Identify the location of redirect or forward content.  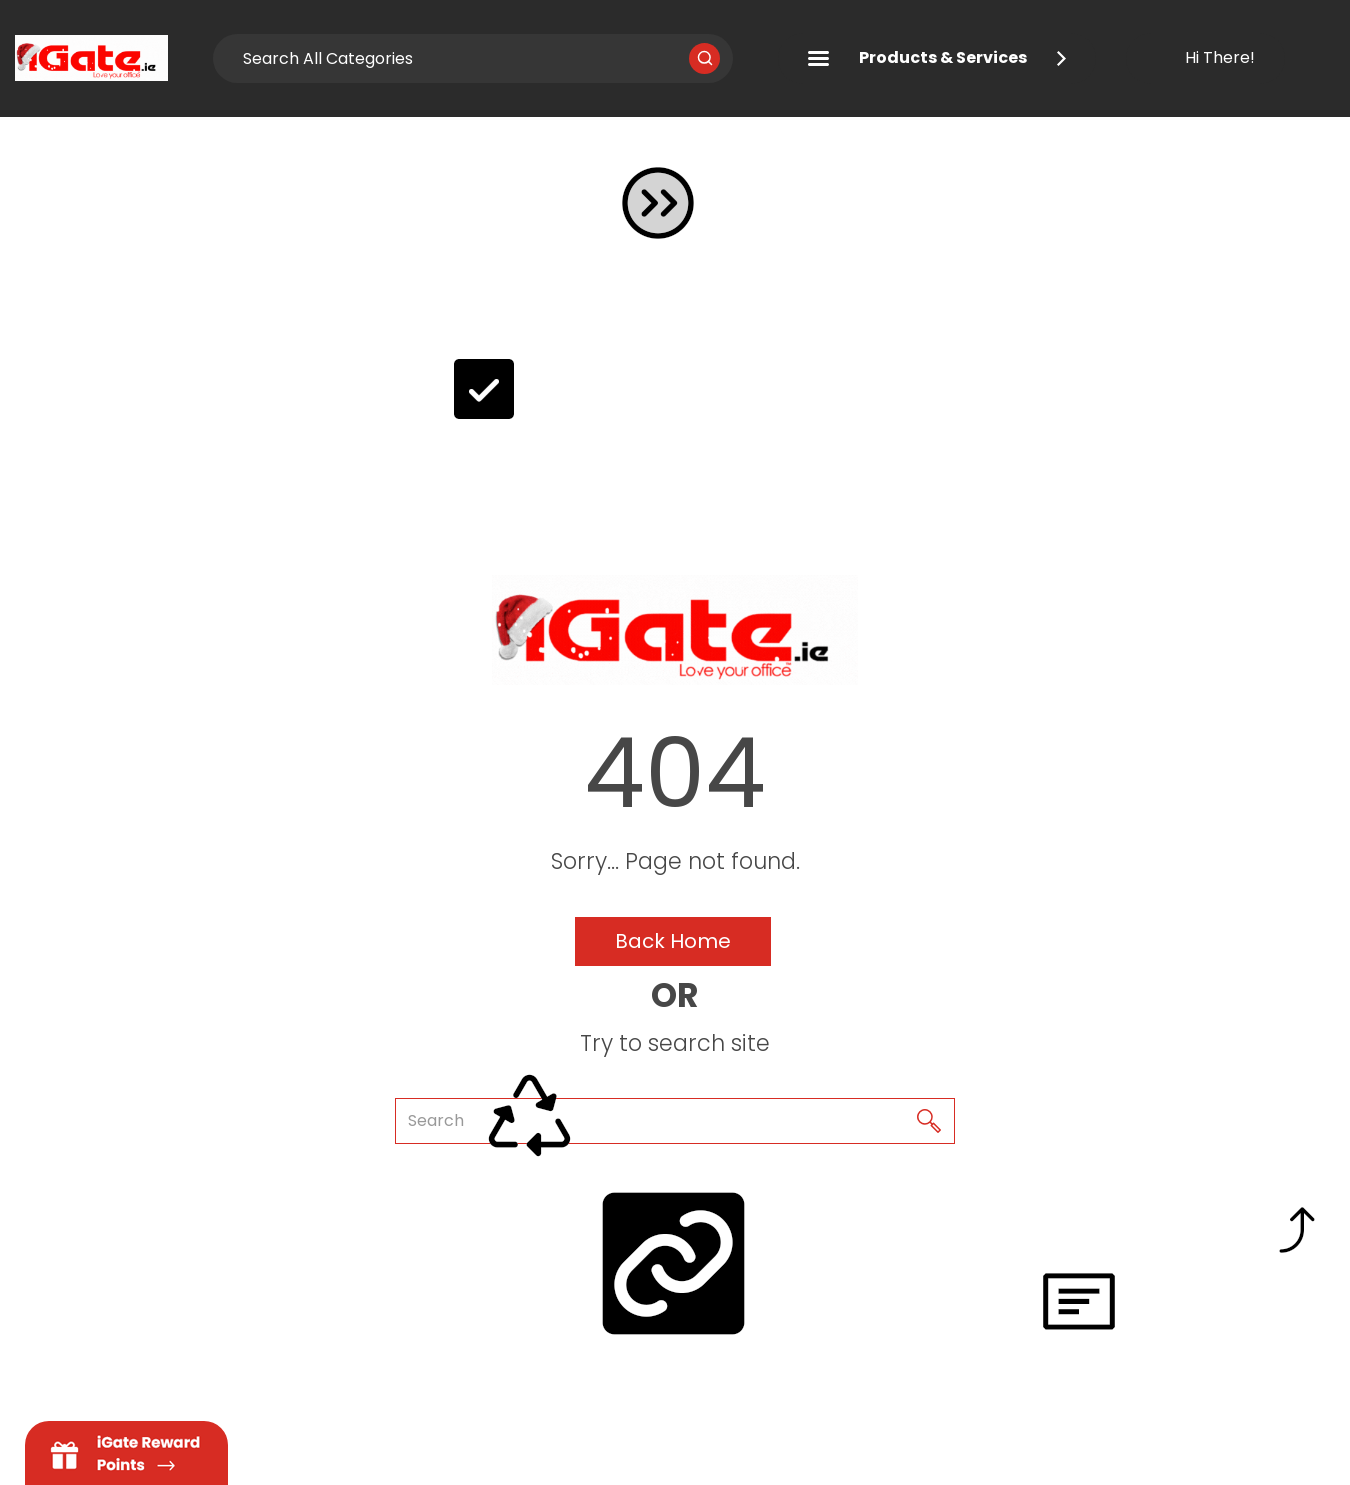
(1297, 1230).